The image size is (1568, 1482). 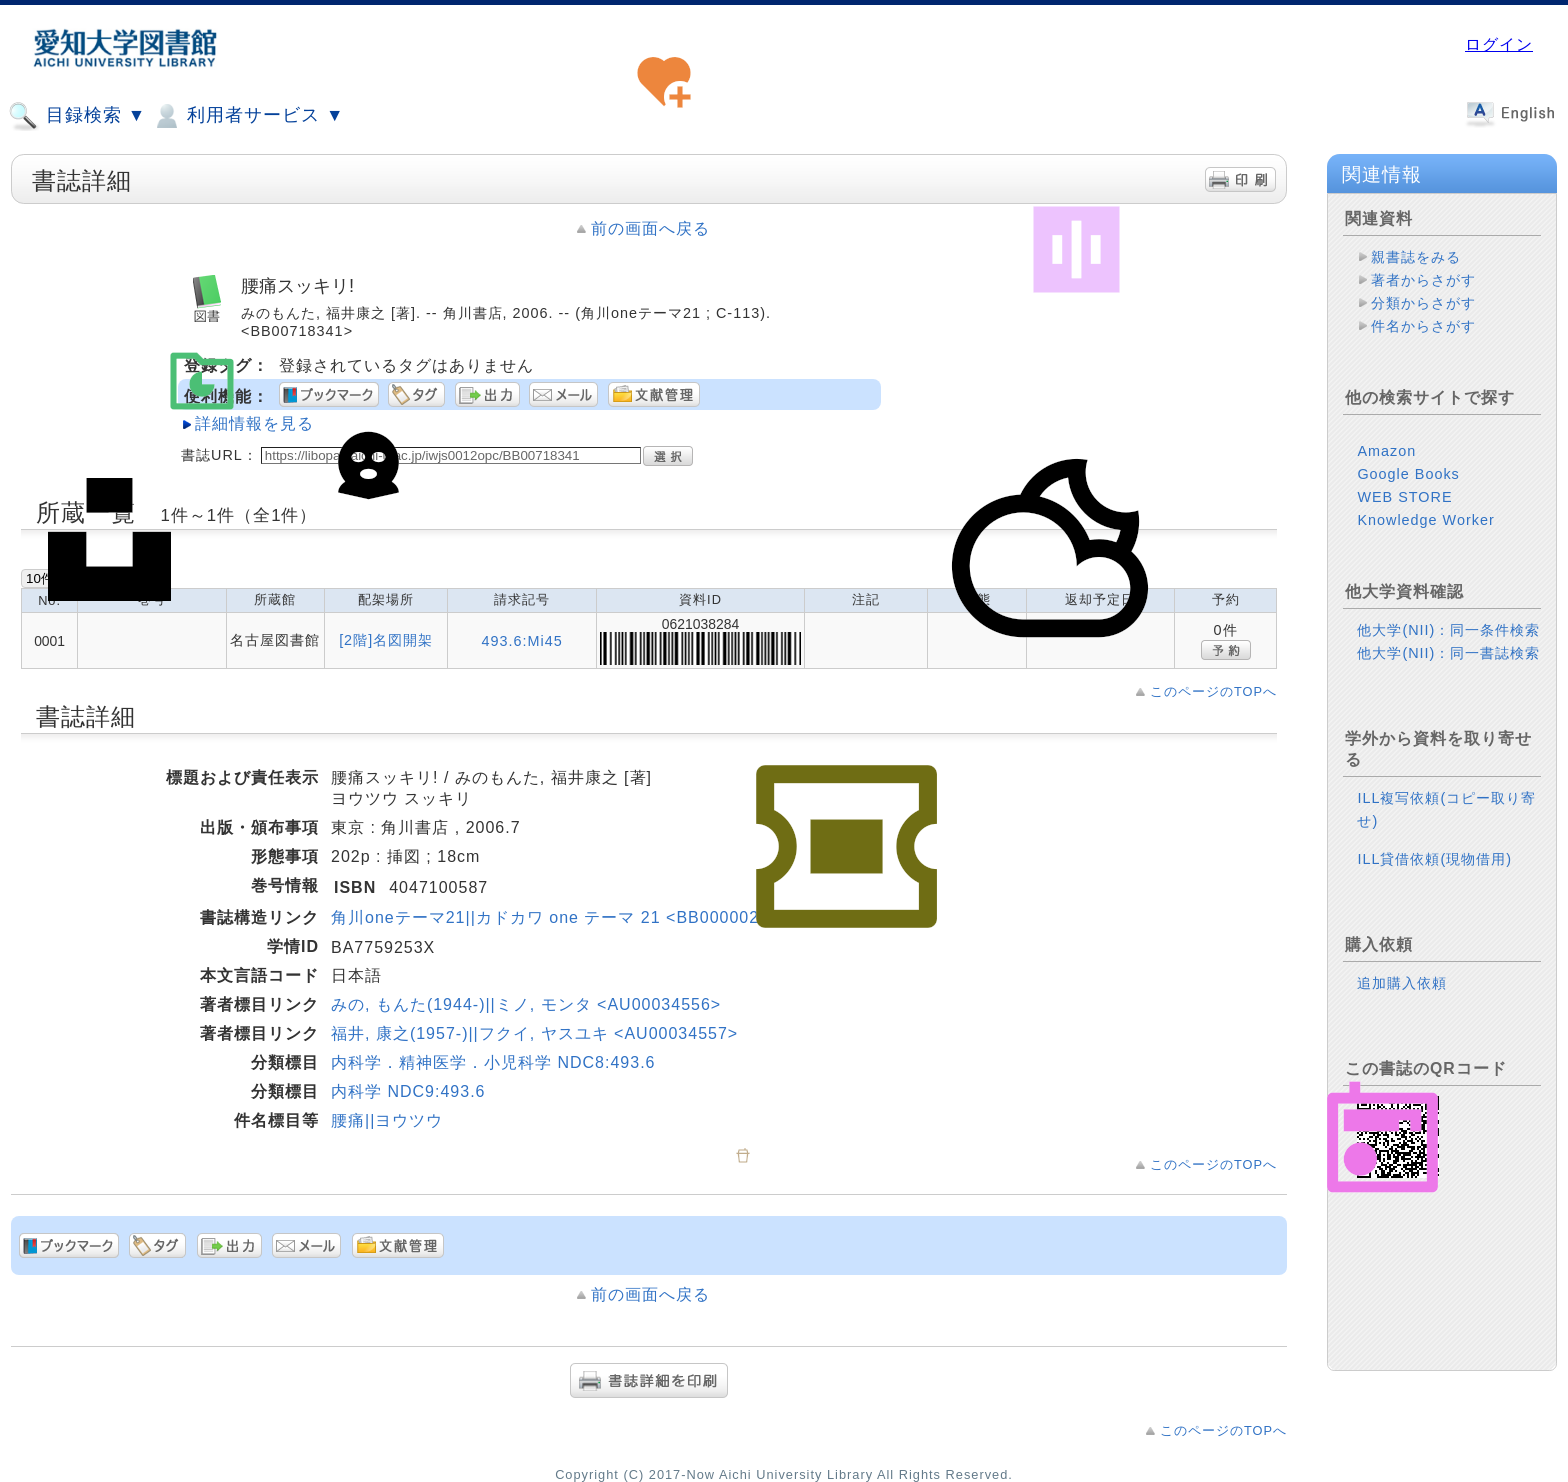 What do you see at coordinates (664, 81) in the screenshot?
I see `add to favorites` at bounding box center [664, 81].